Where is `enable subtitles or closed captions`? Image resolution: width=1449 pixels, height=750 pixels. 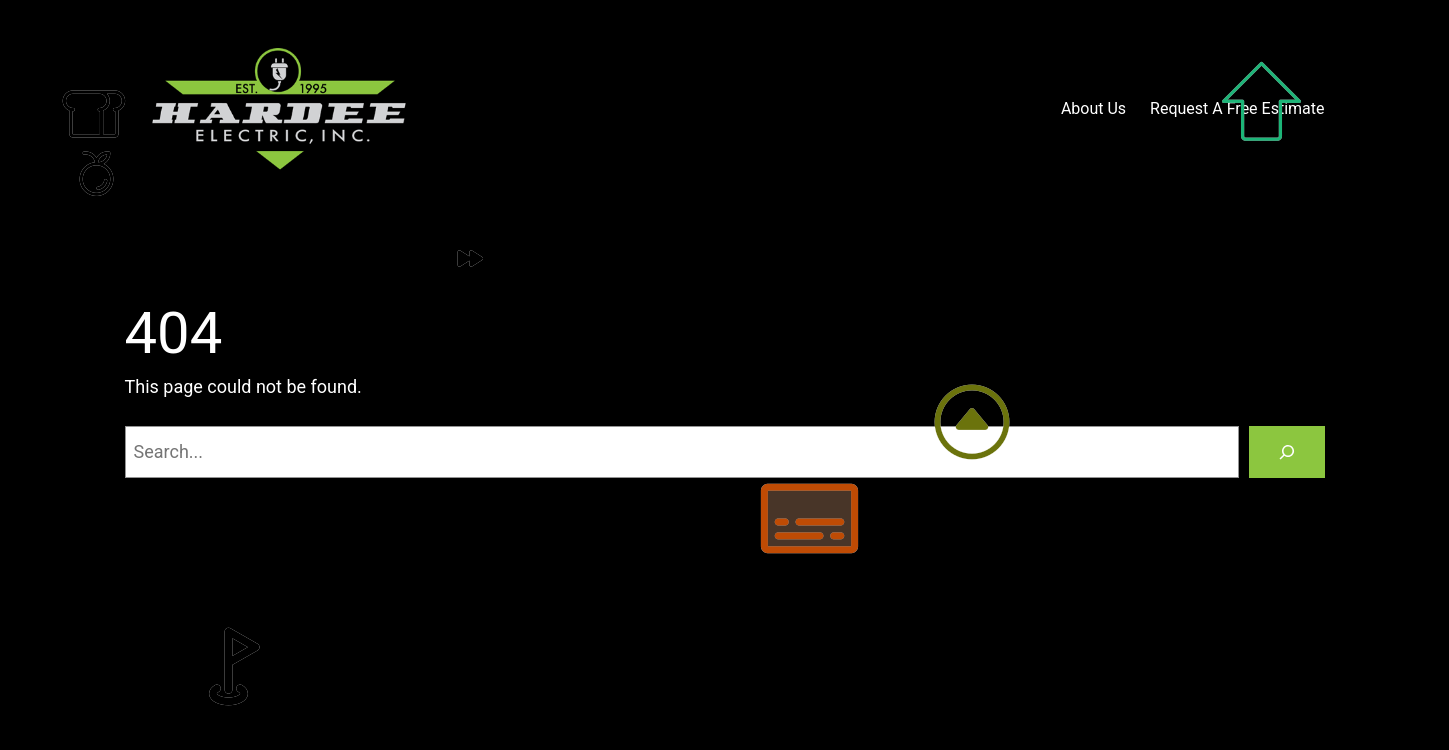 enable subtitles or closed captions is located at coordinates (809, 518).